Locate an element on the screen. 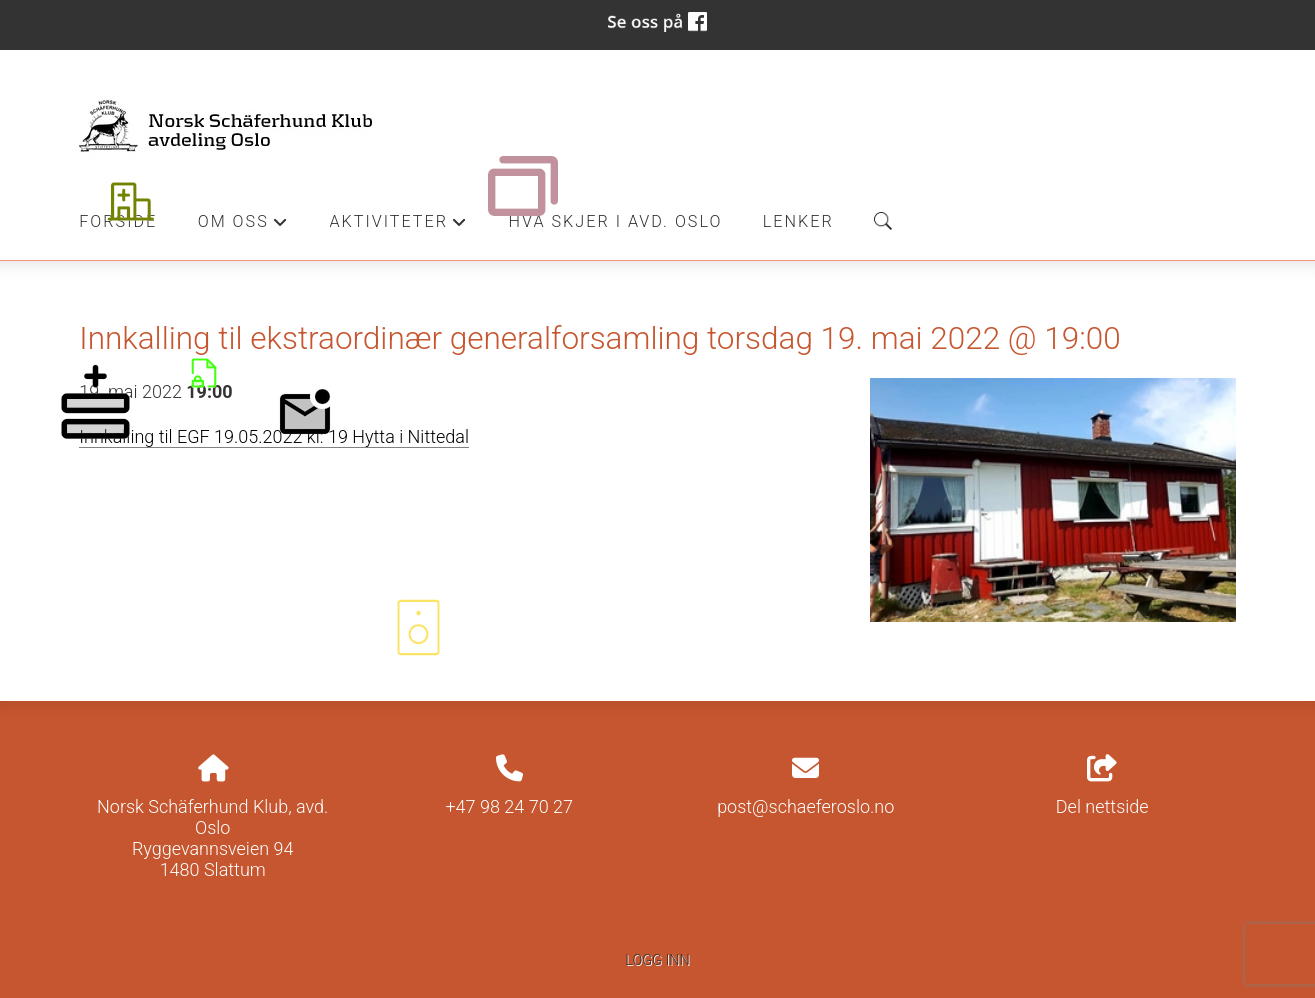 The height and width of the screenshot is (998, 1315). view stacked cards or layers is located at coordinates (523, 186).